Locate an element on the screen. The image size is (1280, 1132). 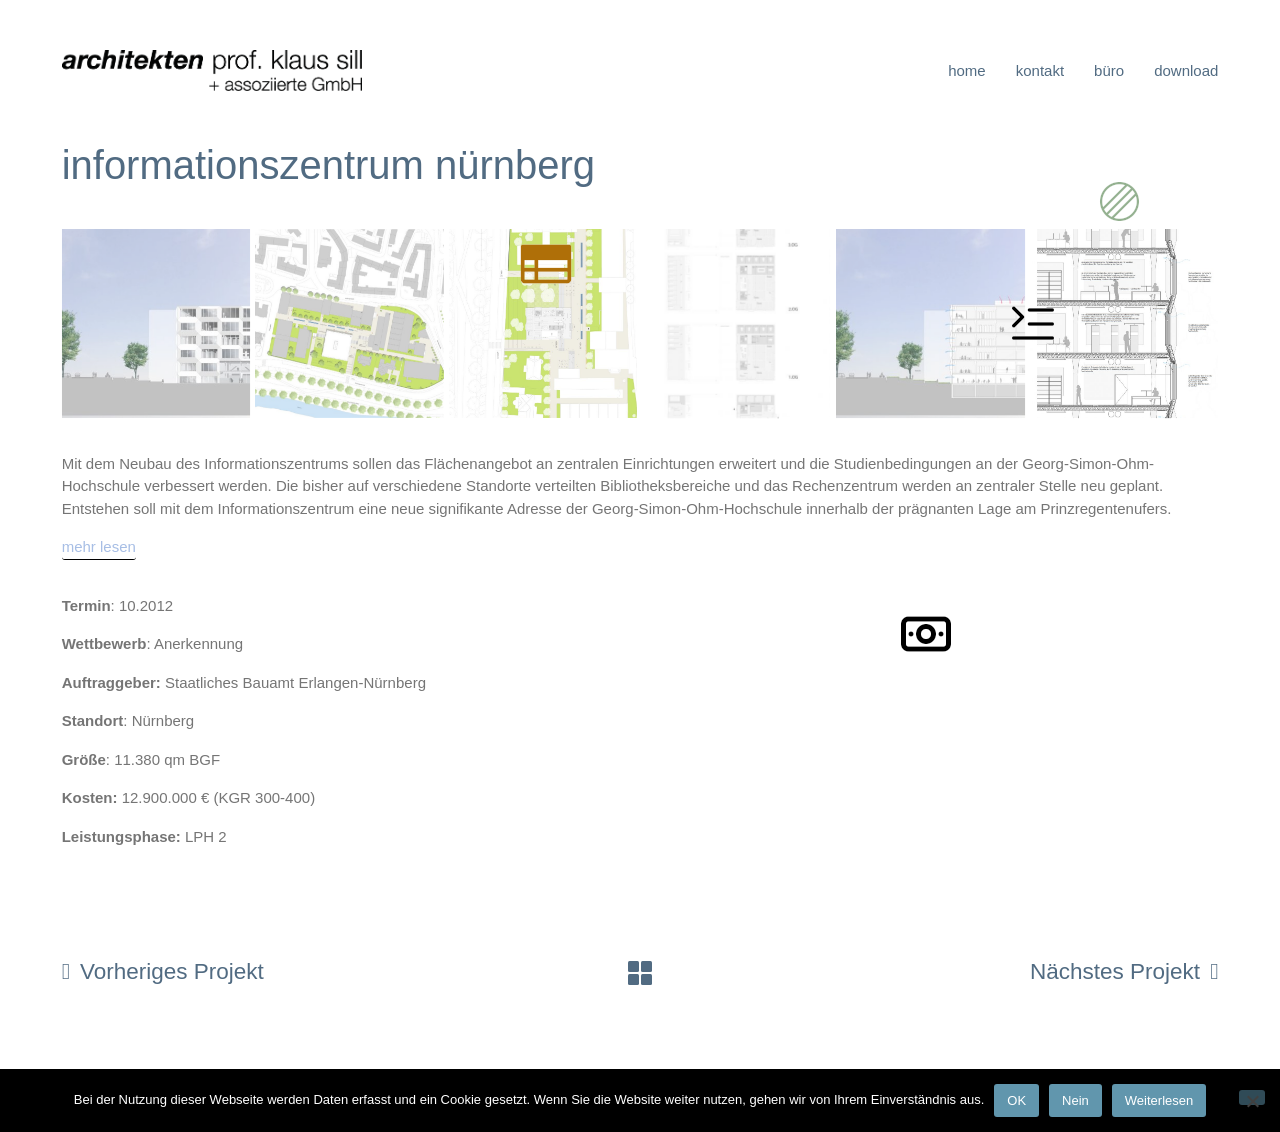
view data in table format is located at coordinates (546, 264).